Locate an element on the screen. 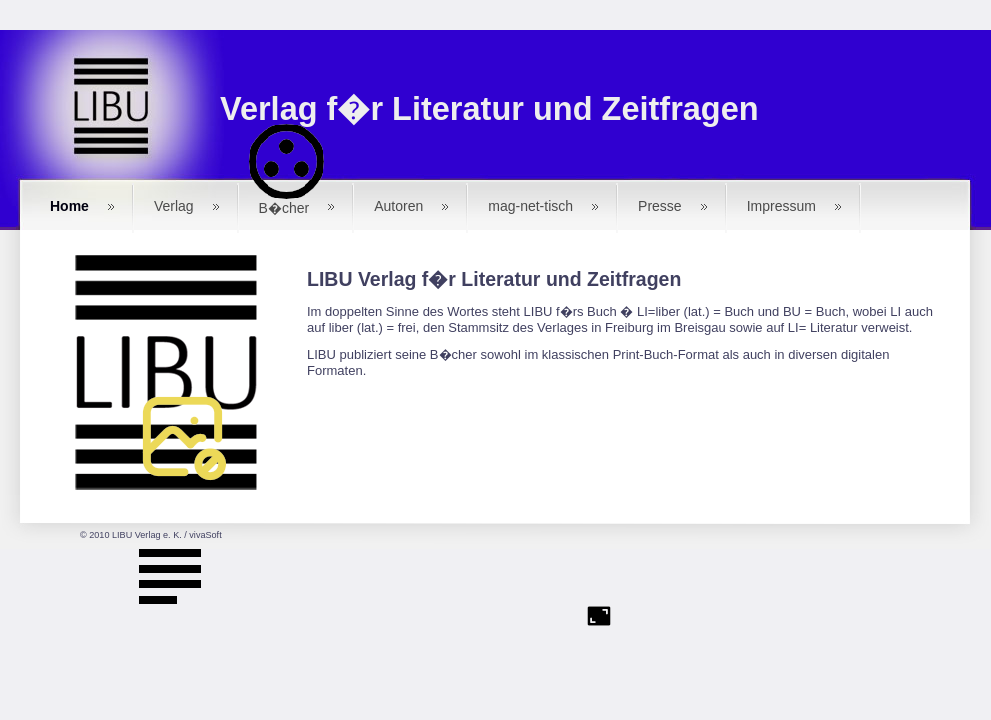 Image resolution: width=991 pixels, height=720 pixels. cancel image upload is located at coordinates (182, 436).